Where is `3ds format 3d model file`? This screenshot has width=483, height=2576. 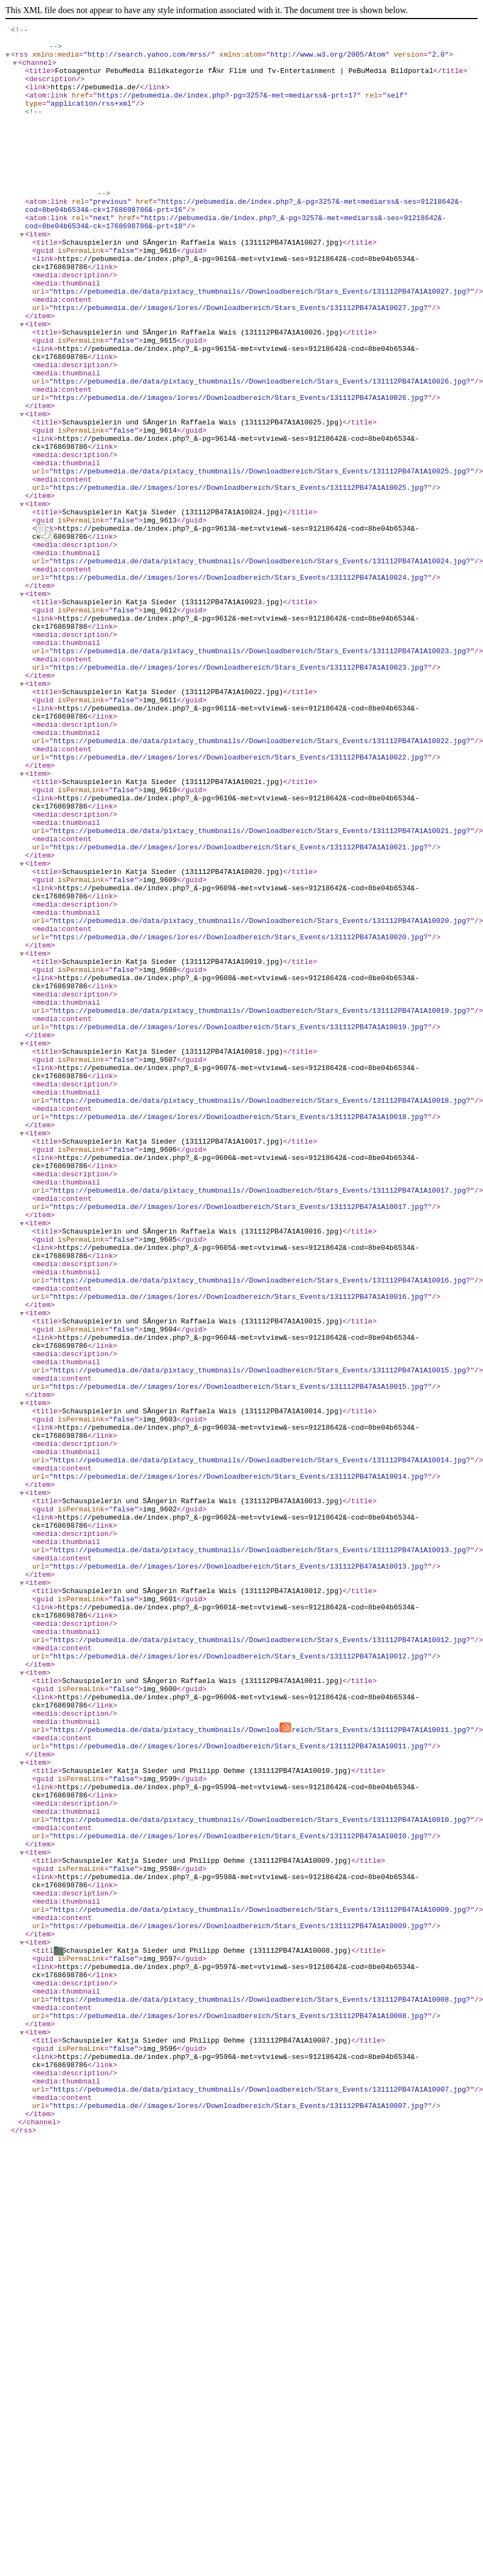
3ds format 3d model file is located at coordinates (285, 1727).